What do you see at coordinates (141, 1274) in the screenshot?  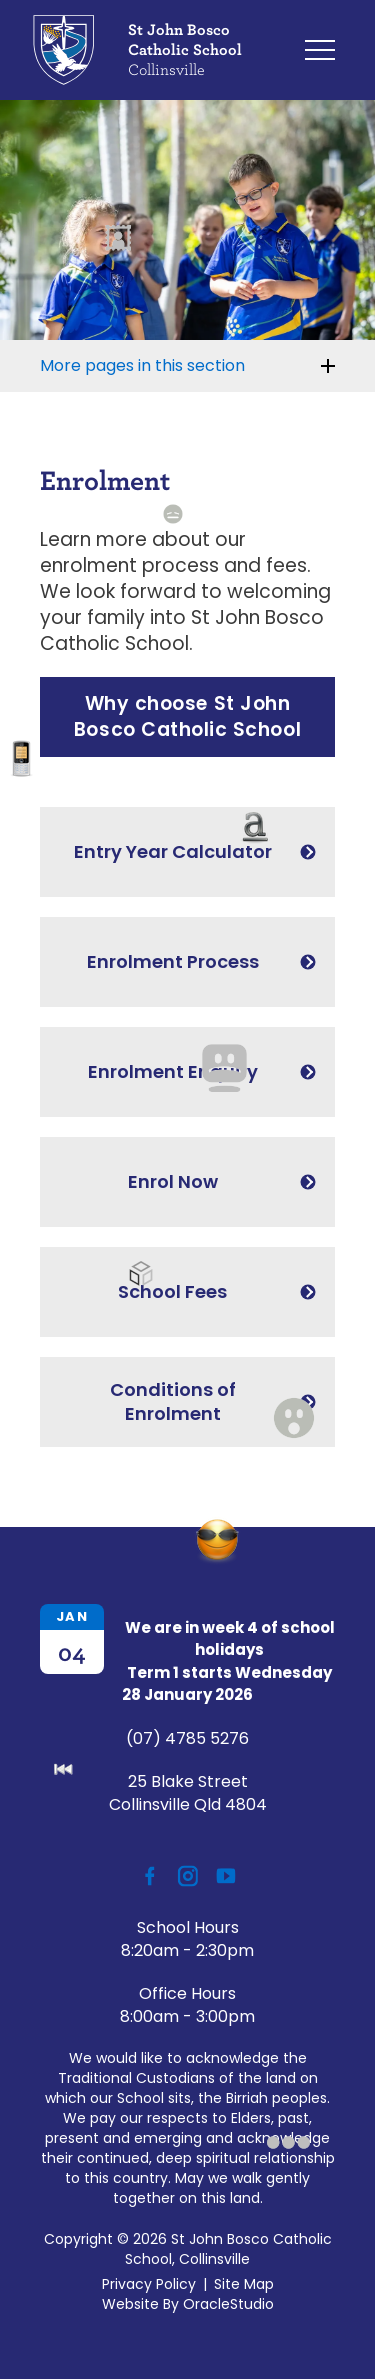 I see `open gtk demo application` at bounding box center [141, 1274].